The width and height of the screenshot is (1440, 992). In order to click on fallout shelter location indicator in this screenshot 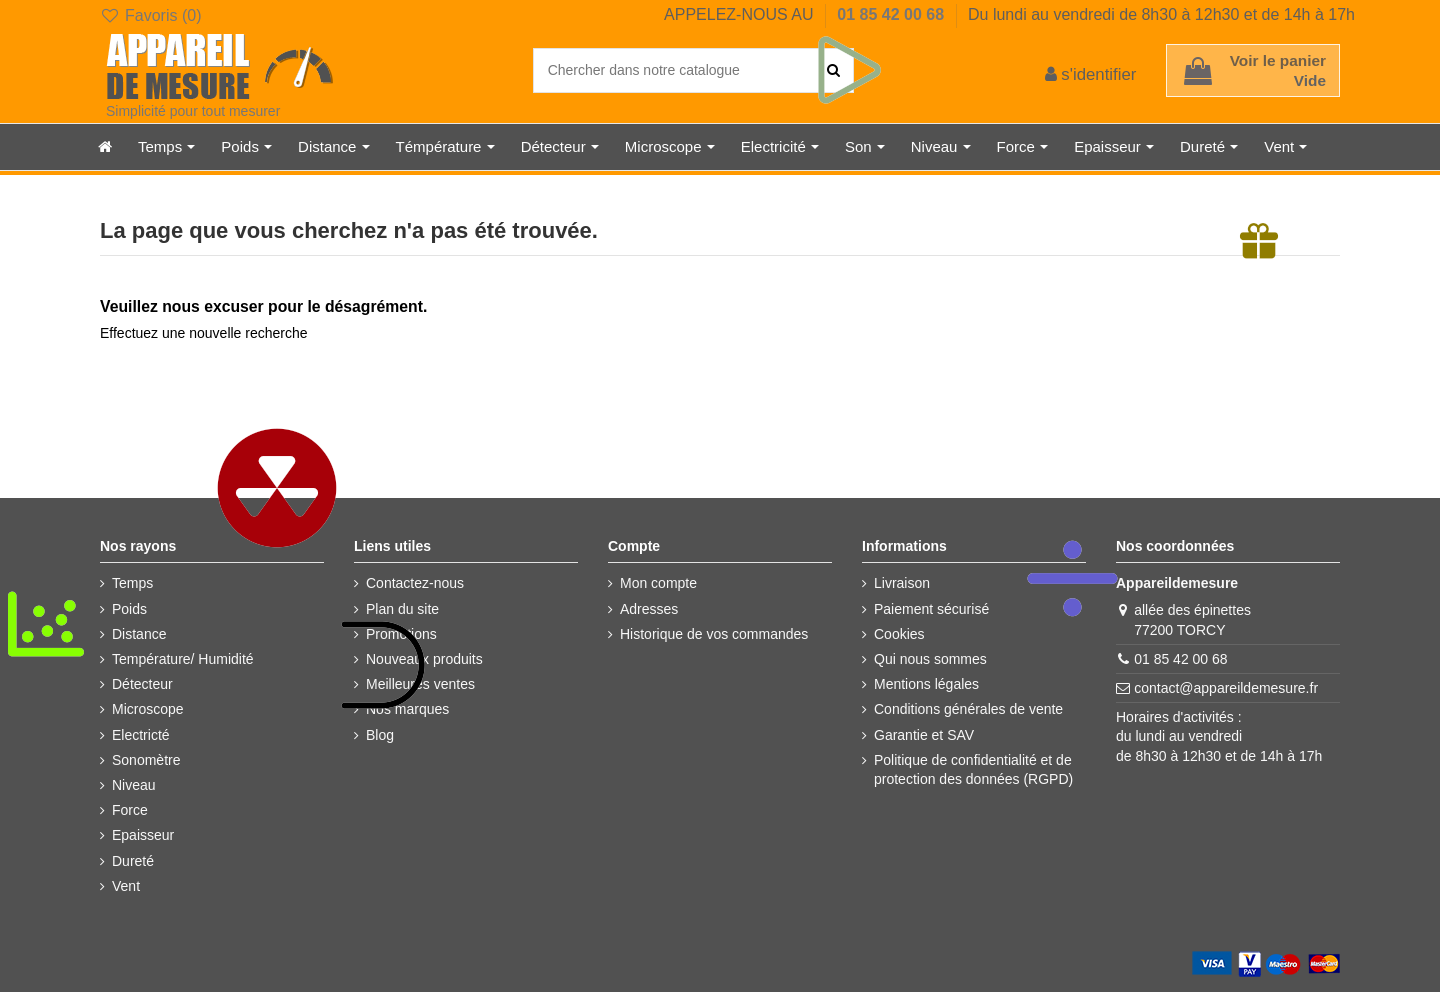, I will do `click(277, 488)`.